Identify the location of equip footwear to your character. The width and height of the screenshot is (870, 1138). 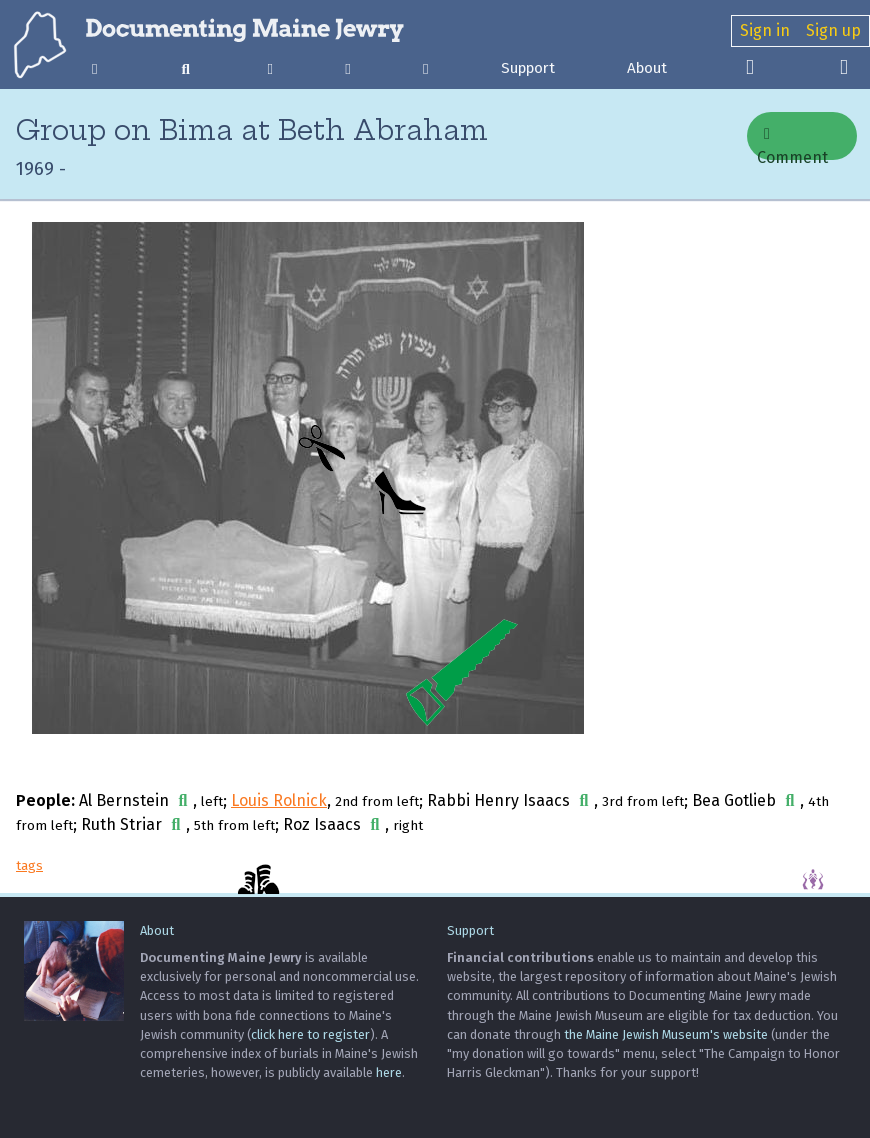
(258, 879).